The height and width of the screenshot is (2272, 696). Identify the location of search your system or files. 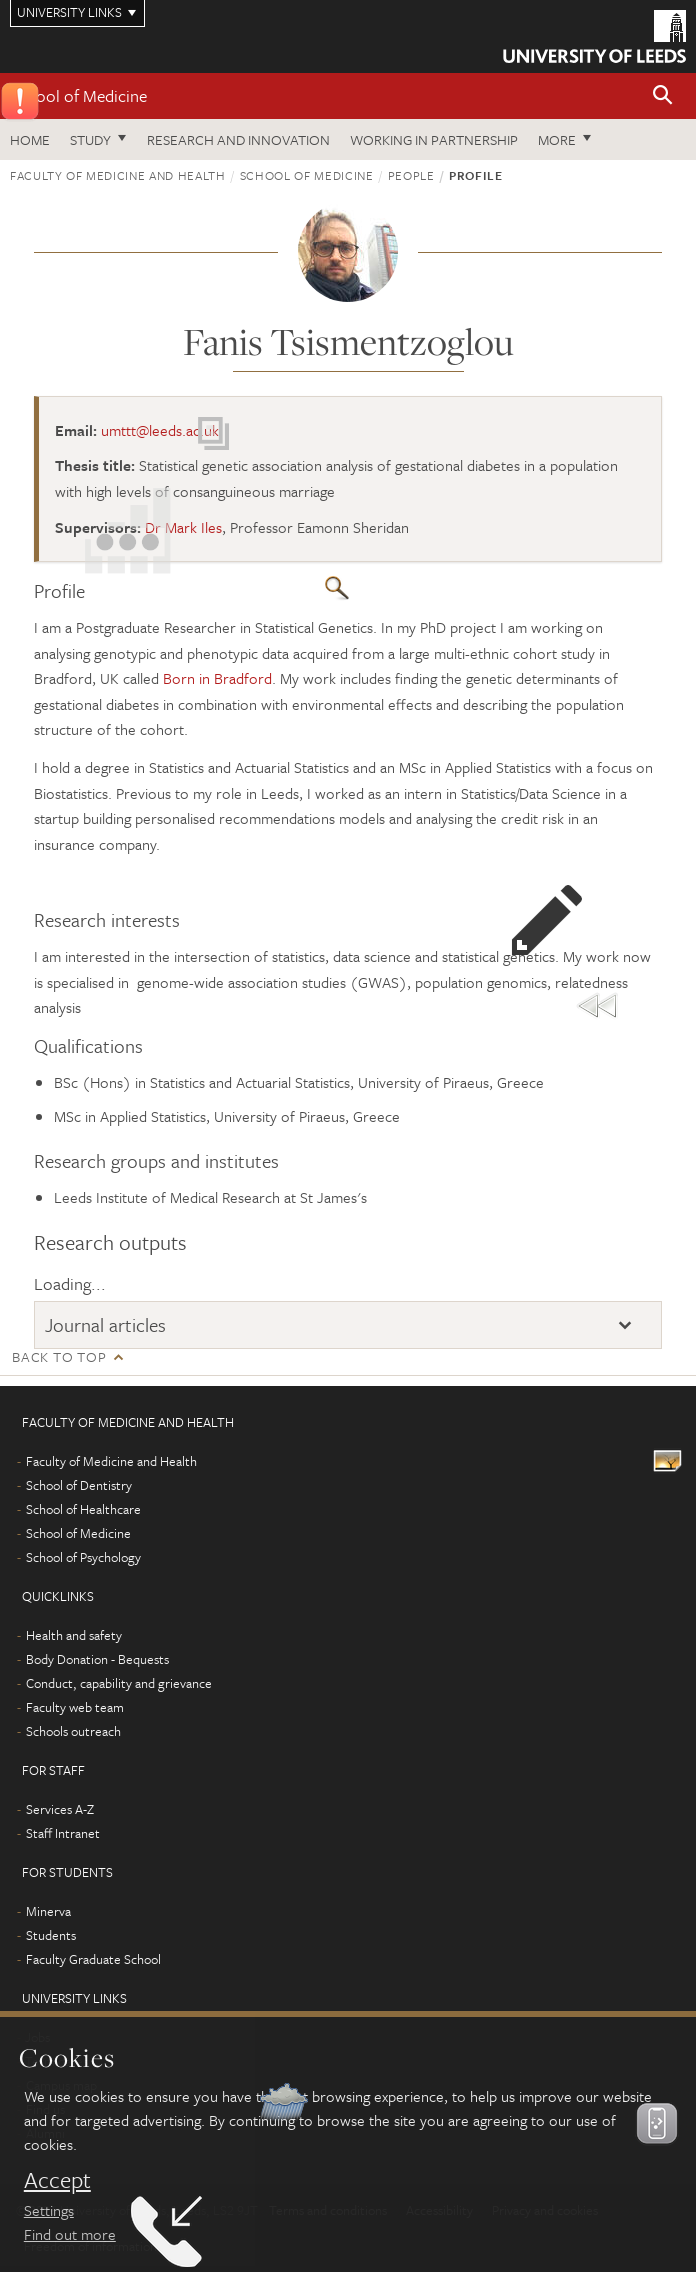
(337, 588).